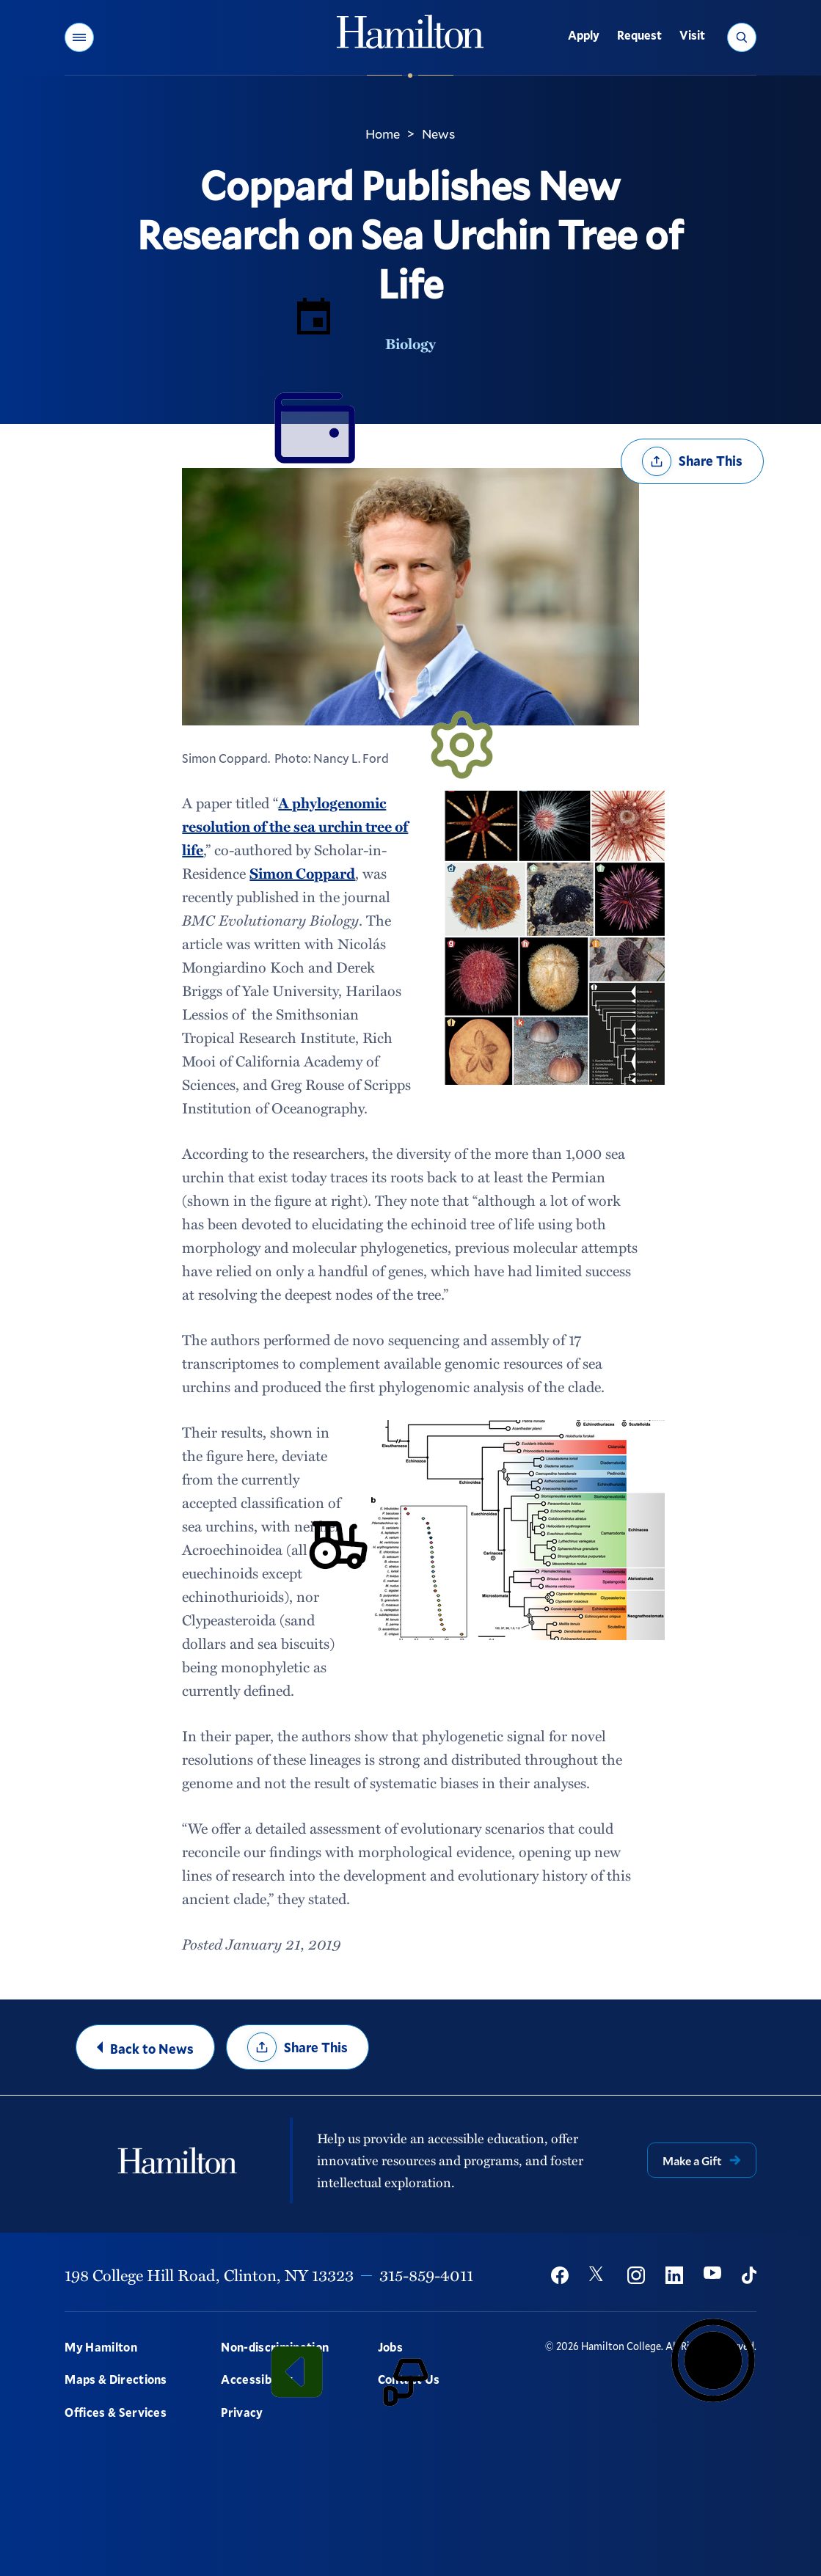  Describe the element at coordinates (313, 431) in the screenshot. I see `access your wallet or payment methods` at that location.